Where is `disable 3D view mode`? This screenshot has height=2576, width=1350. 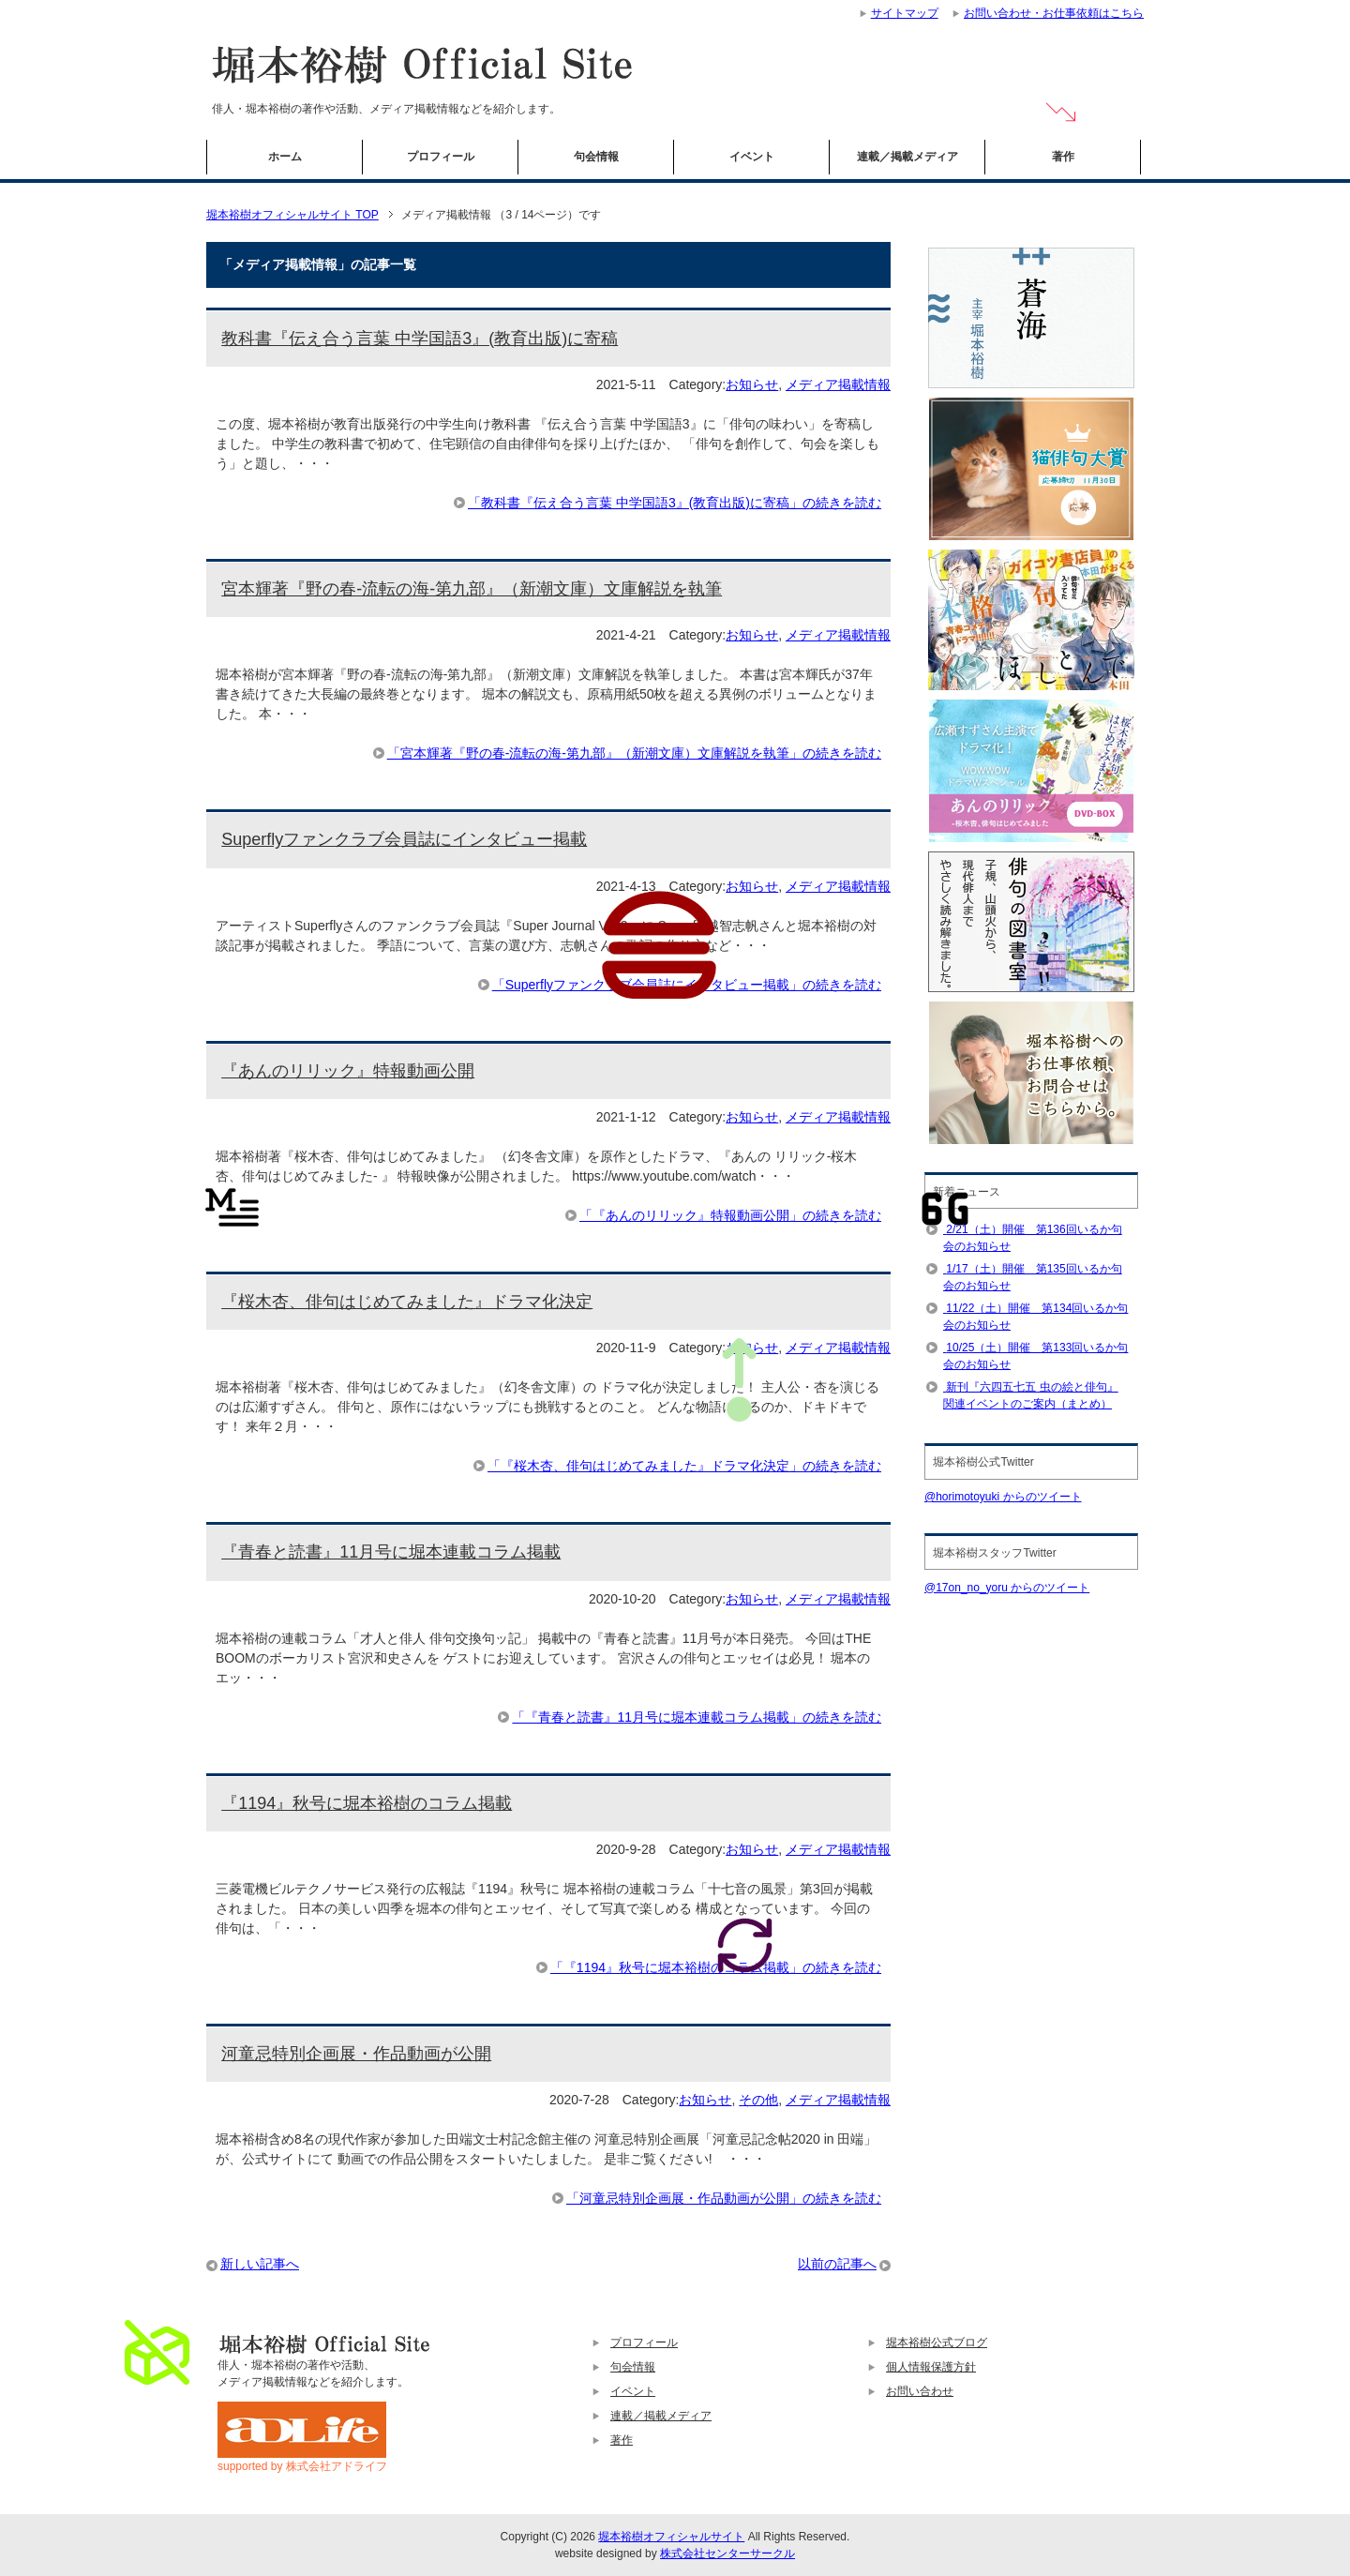
disable 3D view mode is located at coordinates (157, 2352).